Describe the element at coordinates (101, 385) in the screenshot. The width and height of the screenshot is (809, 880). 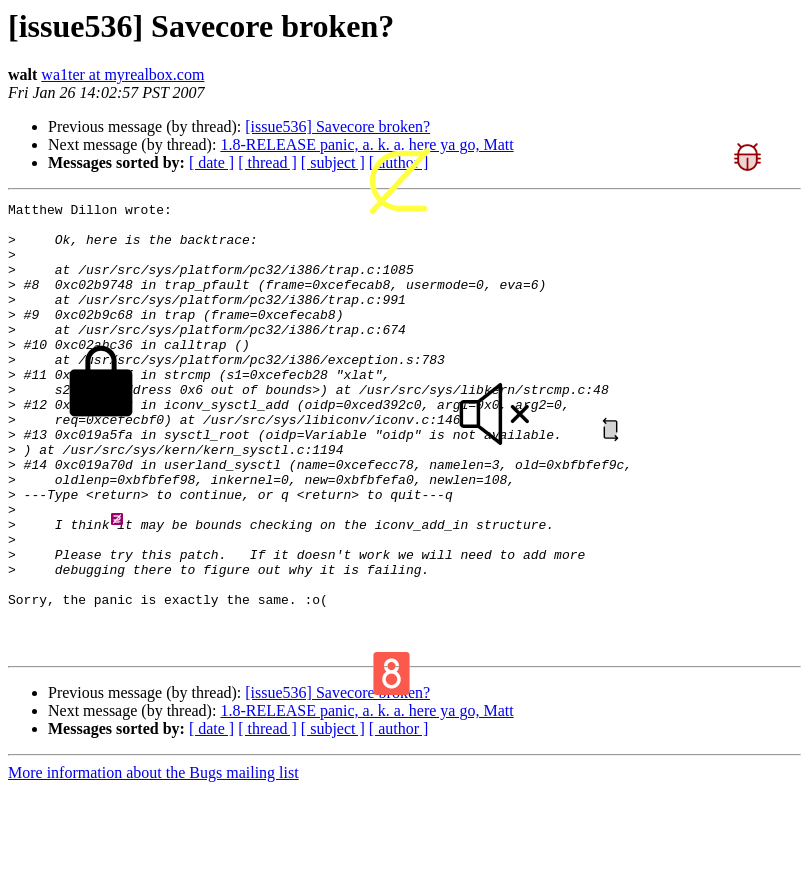
I see `locked or secured content` at that location.